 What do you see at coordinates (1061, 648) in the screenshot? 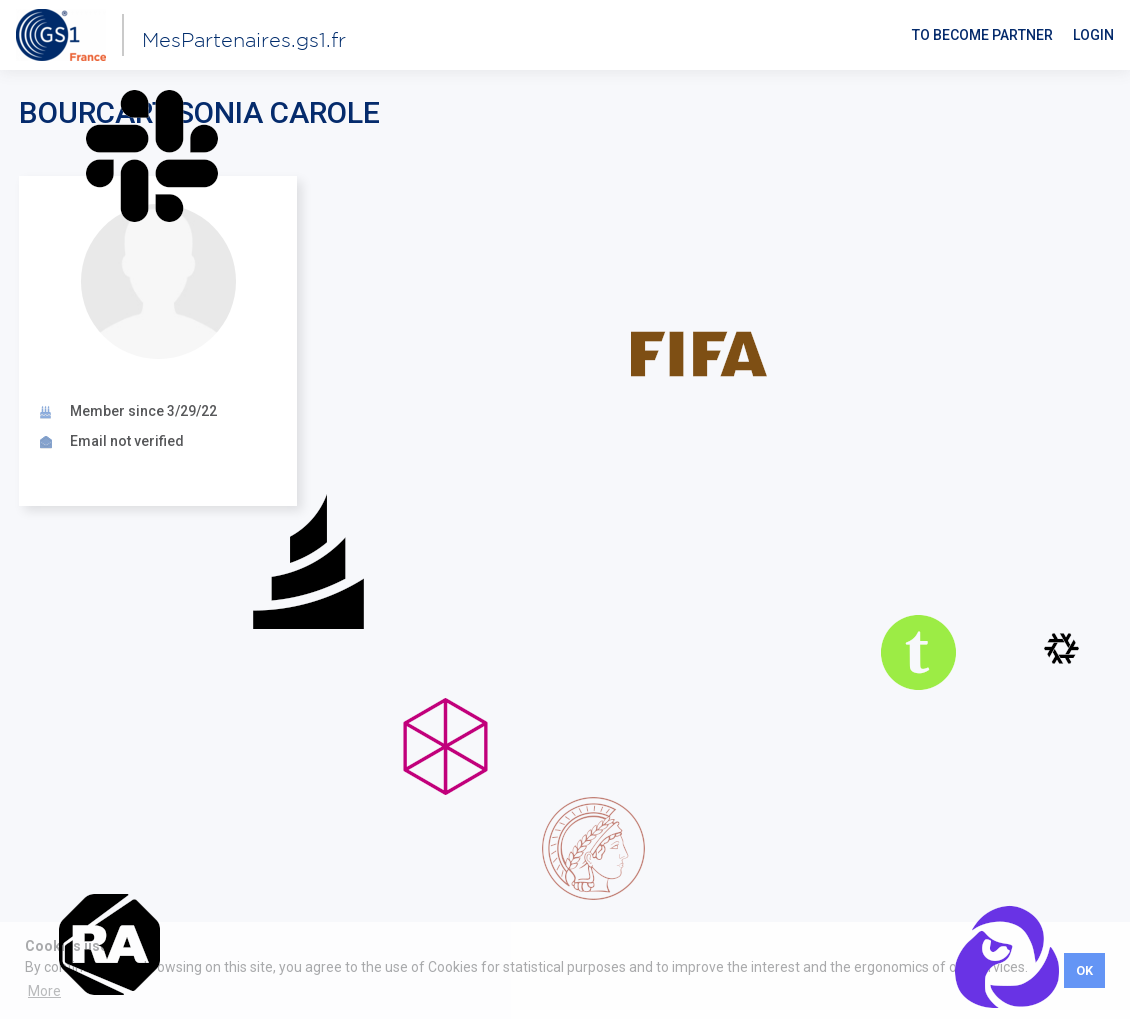
I see `NixOS Linux distribution logo` at bounding box center [1061, 648].